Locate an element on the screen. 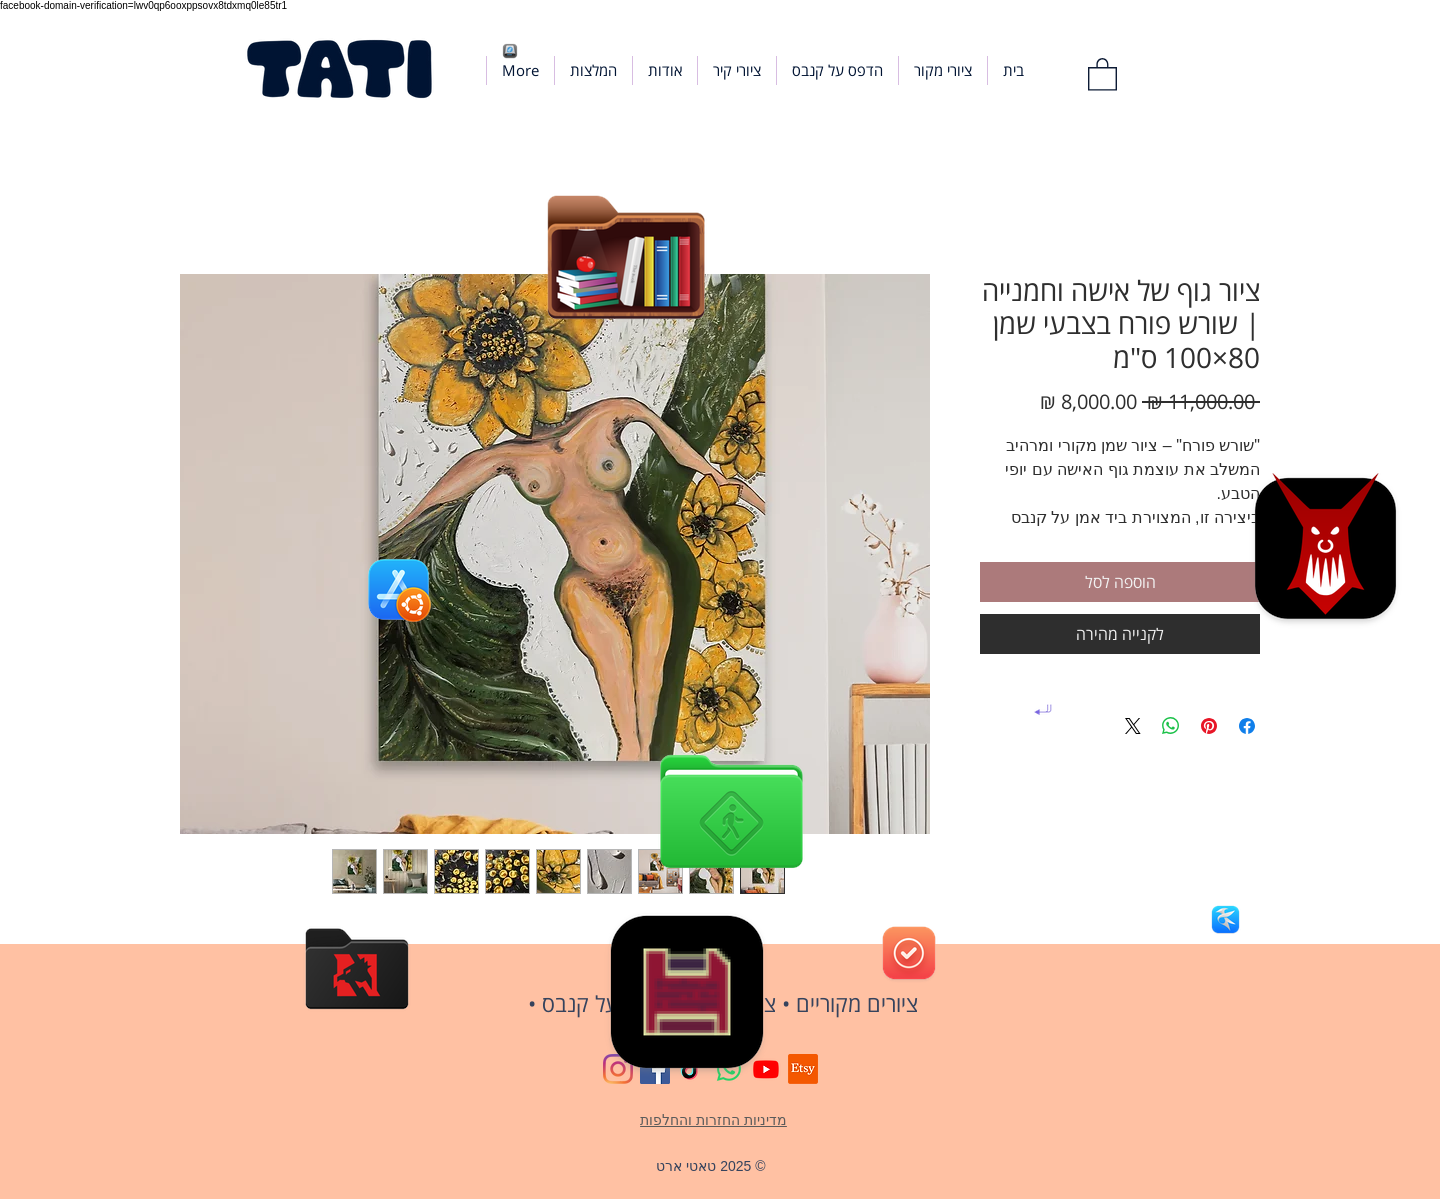 Image resolution: width=1440 pixels, height=1199 pixels. open kate text editor is located at coordinates (1225, 919).